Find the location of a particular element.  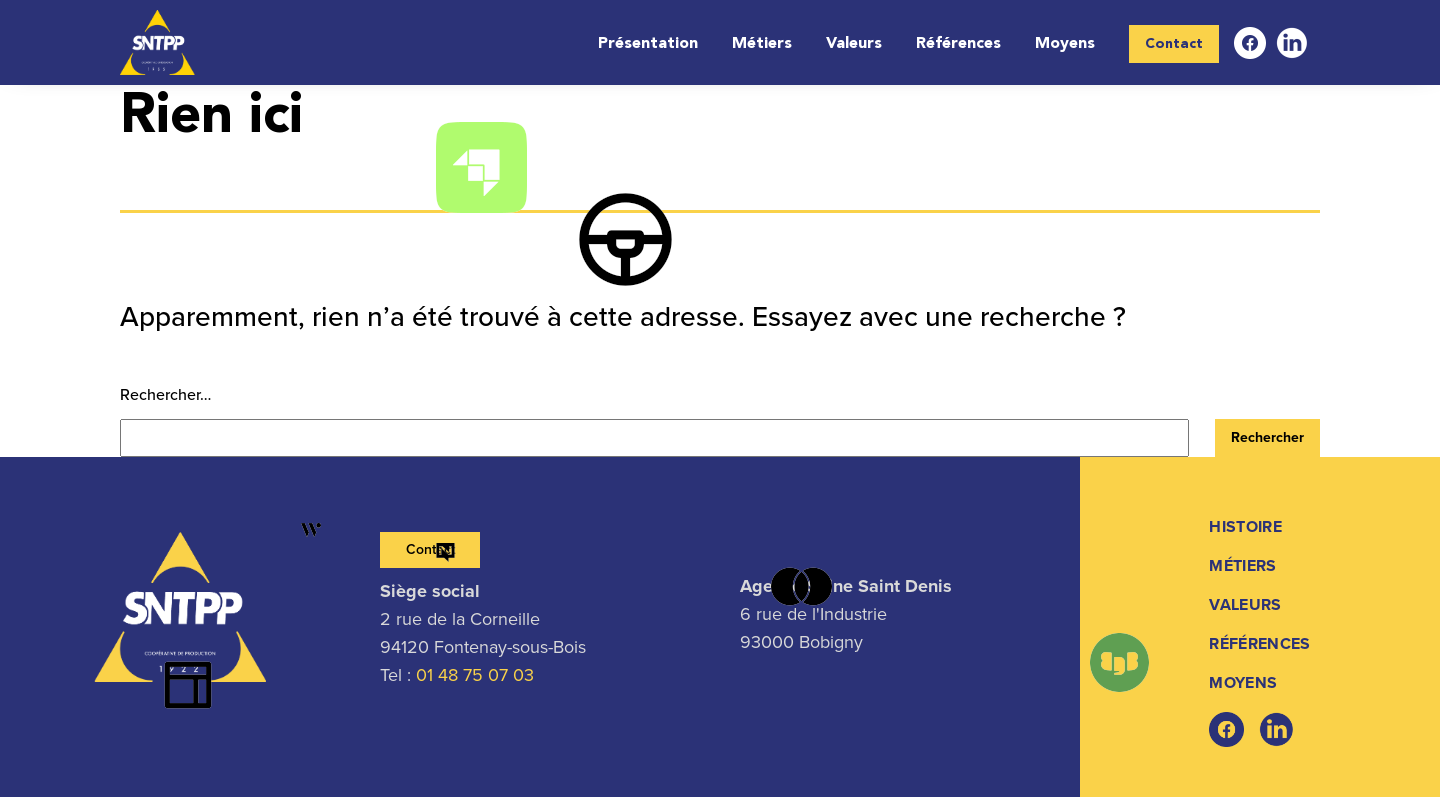

access driving or navigation mode is located at coordinates (625, 239).